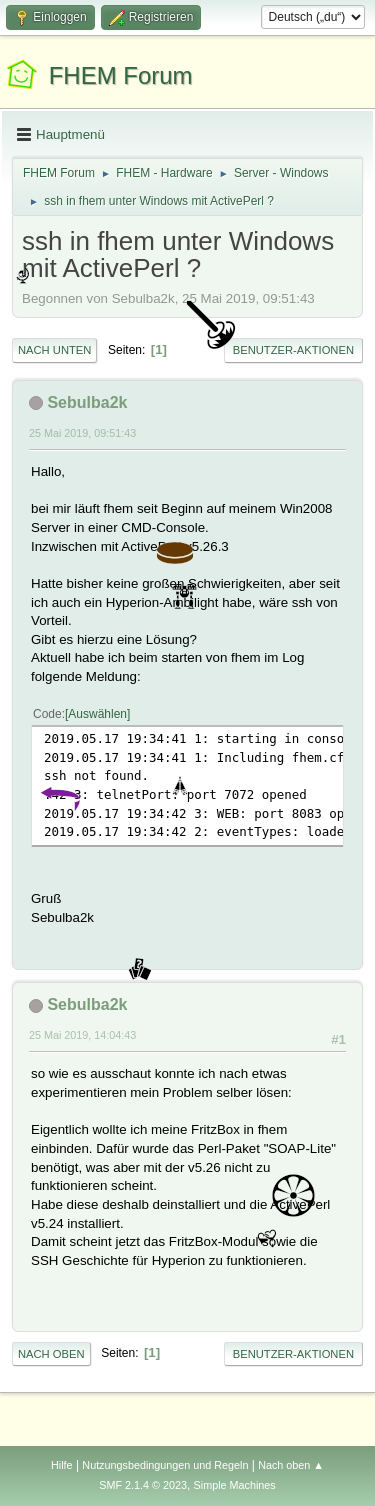 The image size is (375, 1506). What do you see at coordinates (22, 275) in the screenshot?
I see `access global or worldwide settings` at bounding box center [22, 275].